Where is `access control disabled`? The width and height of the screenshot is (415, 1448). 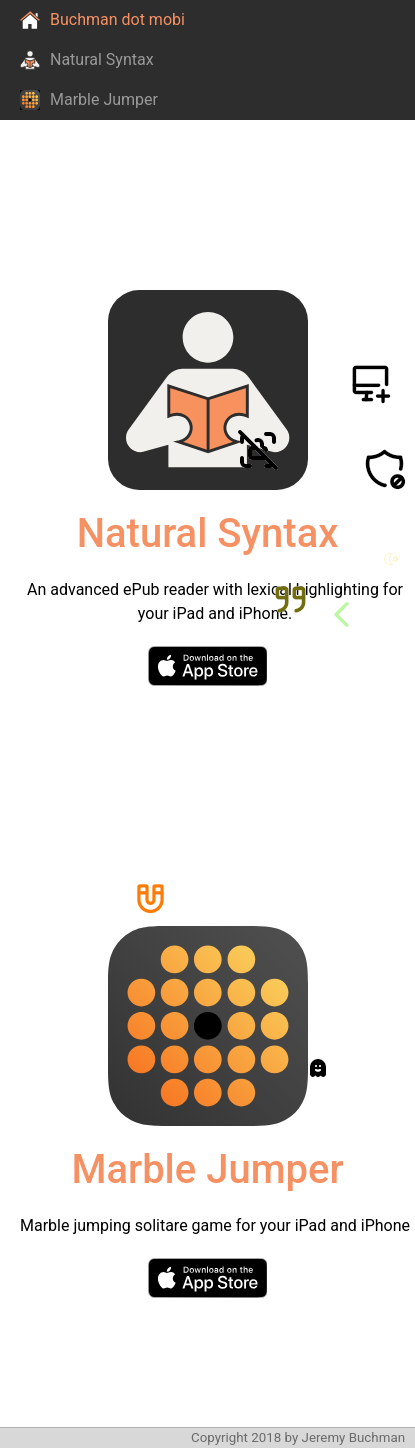
access control disabled is located at coordinates (258, 450).